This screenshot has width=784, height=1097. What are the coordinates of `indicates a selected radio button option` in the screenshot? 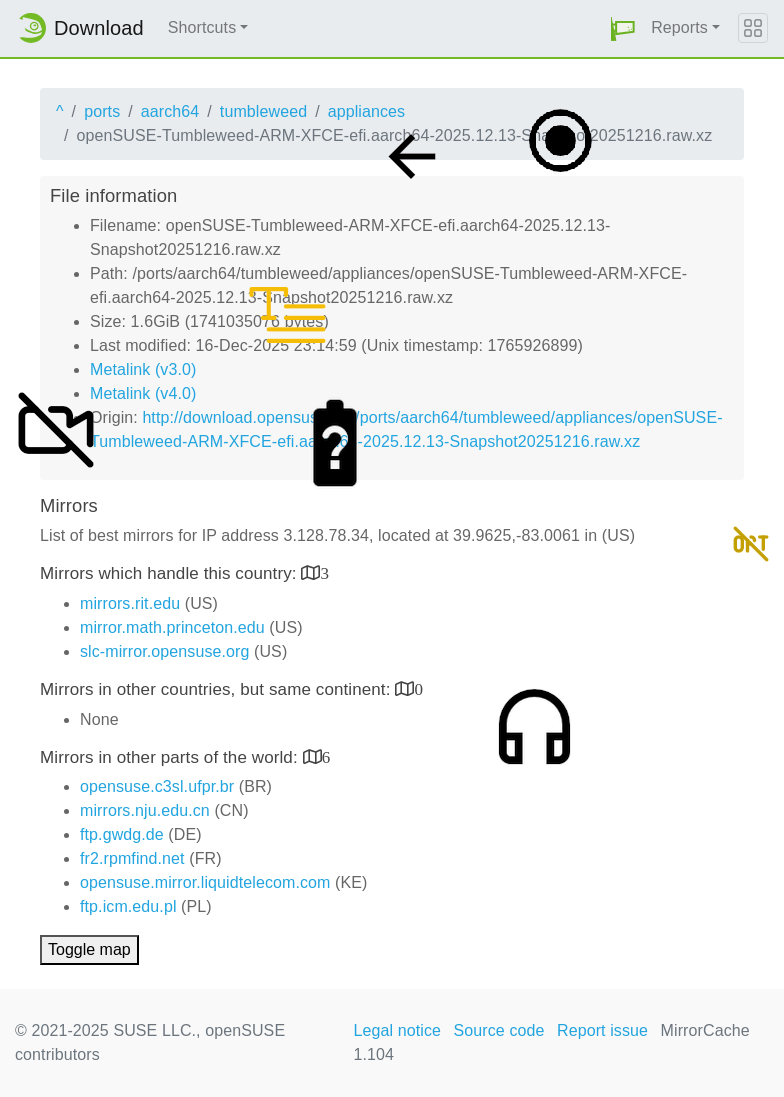 It's located at (560, 140).